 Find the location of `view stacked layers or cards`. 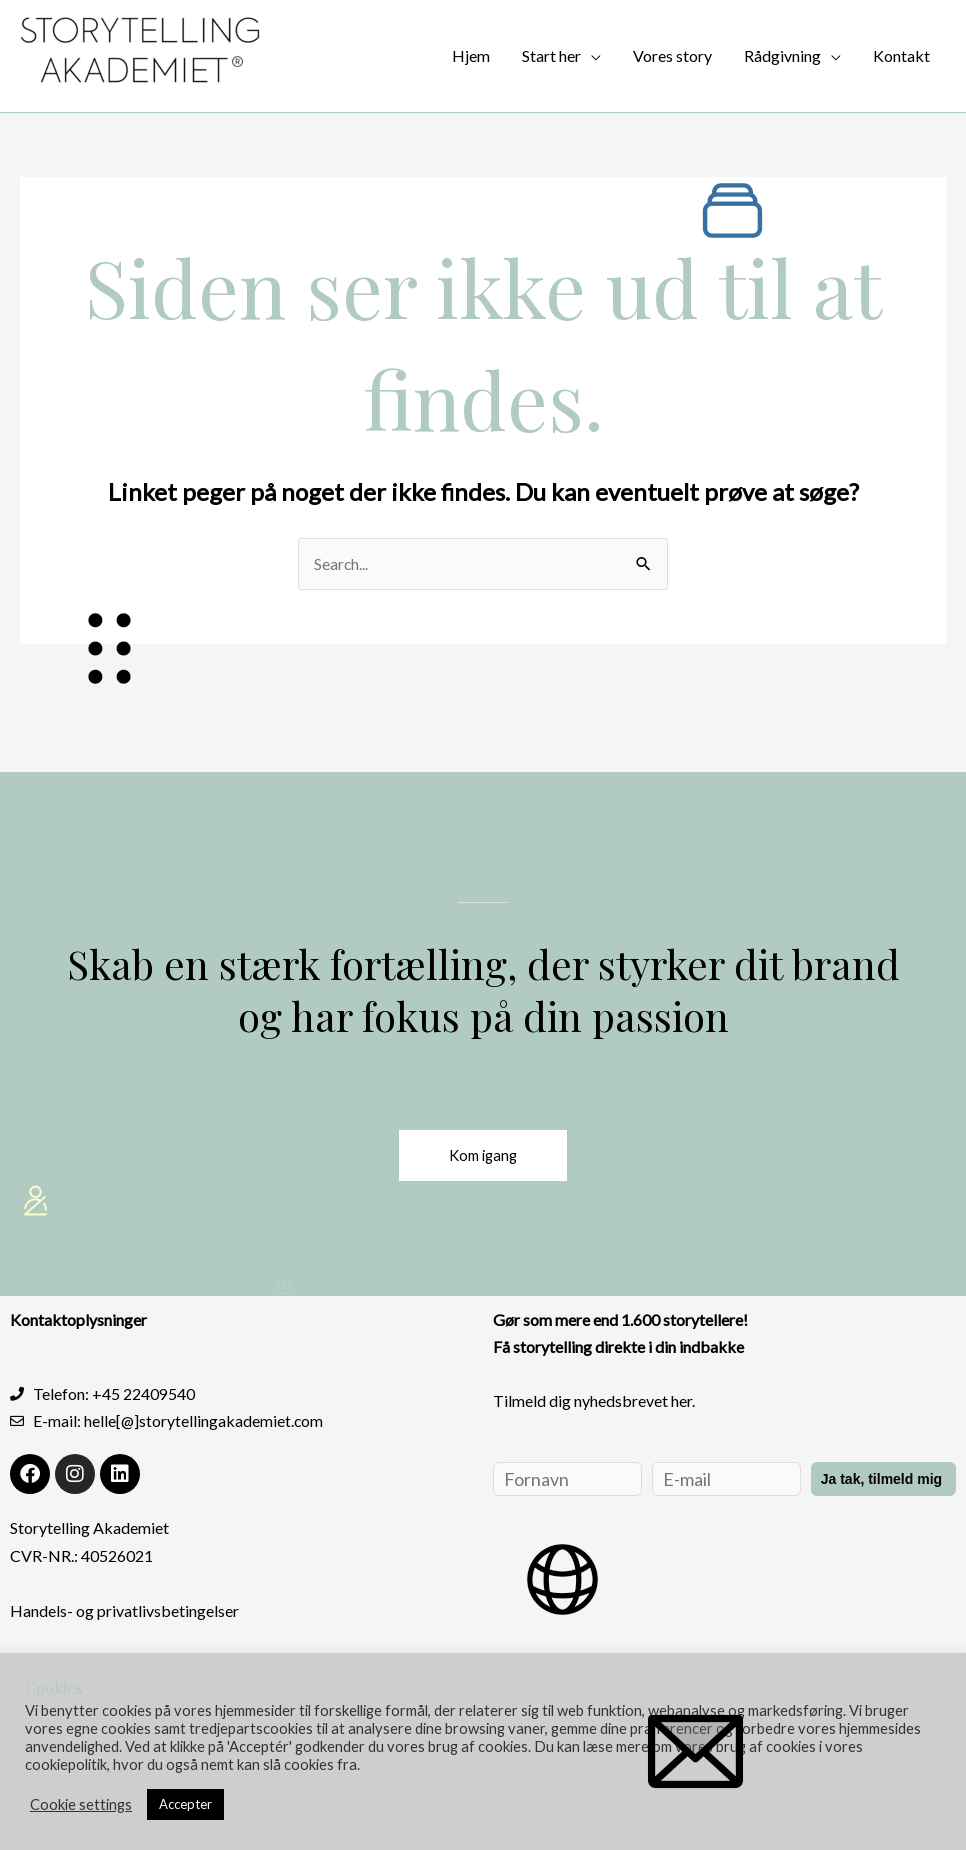

view stacked layers or cards is located at coordinates (732, 210).